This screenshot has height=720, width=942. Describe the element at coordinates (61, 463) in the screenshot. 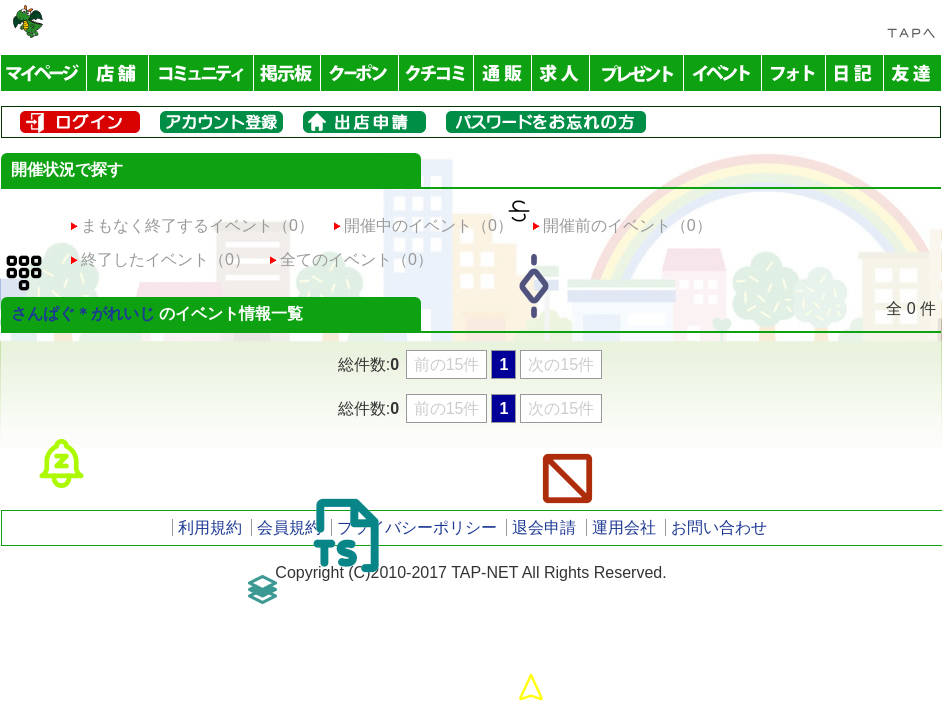

I see `snooze notifications` at that location.